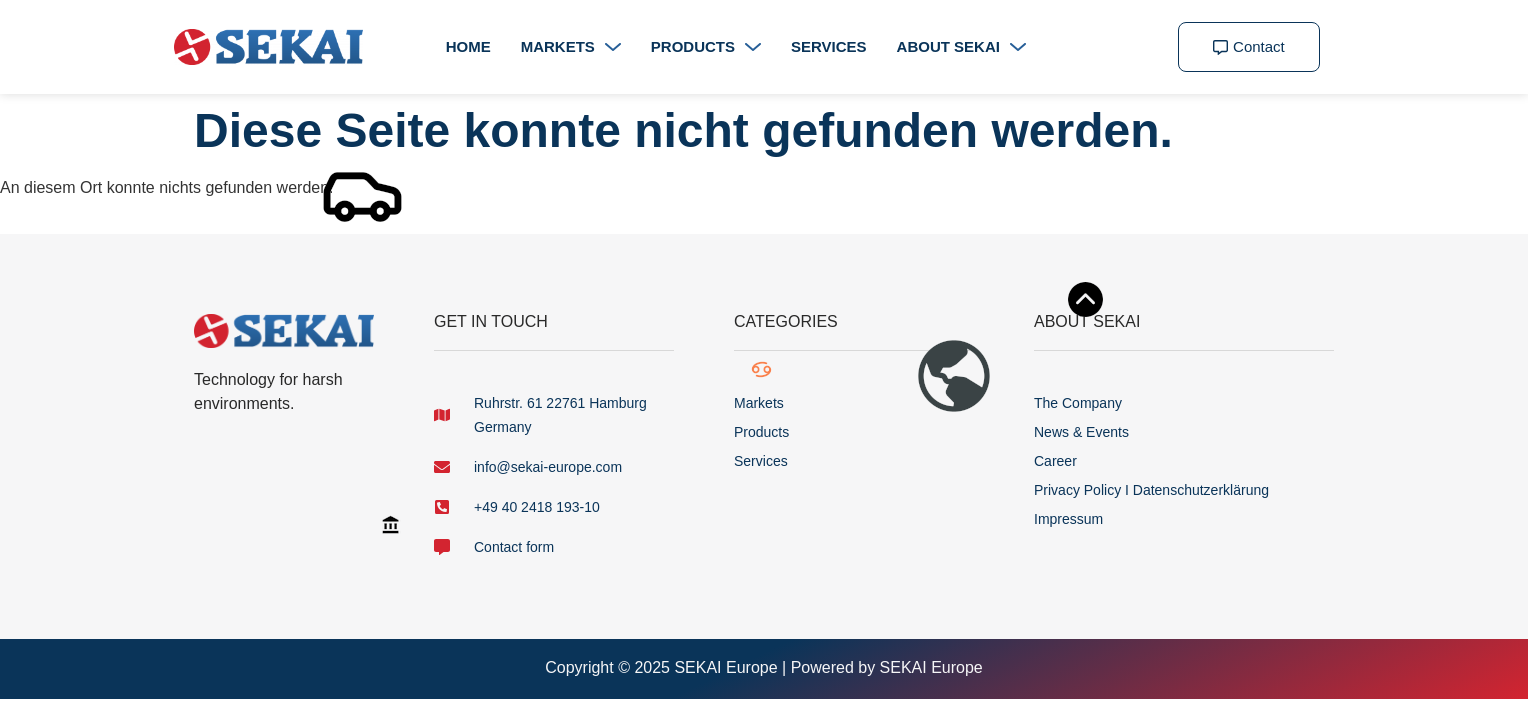 The width and height of the screenshot is (1528, 720). What do you see at coordinates (362, 193) in the screenshot?
I see `access vehicle or driving settings` at bounding box center [362, 193].